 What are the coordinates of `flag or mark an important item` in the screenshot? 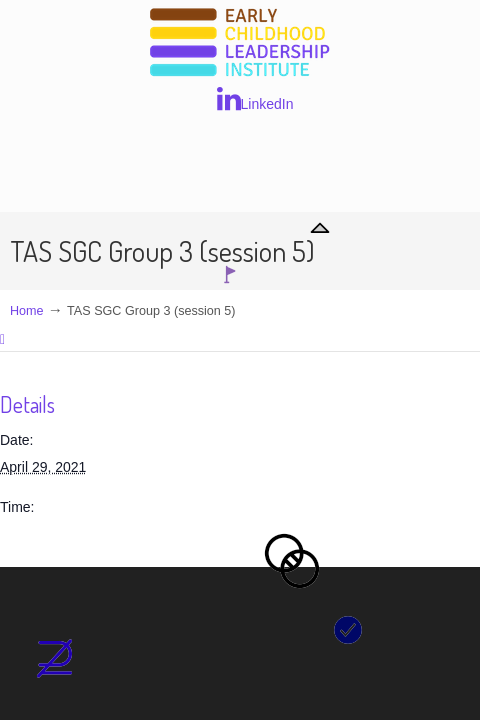 It's located at (228, 274).